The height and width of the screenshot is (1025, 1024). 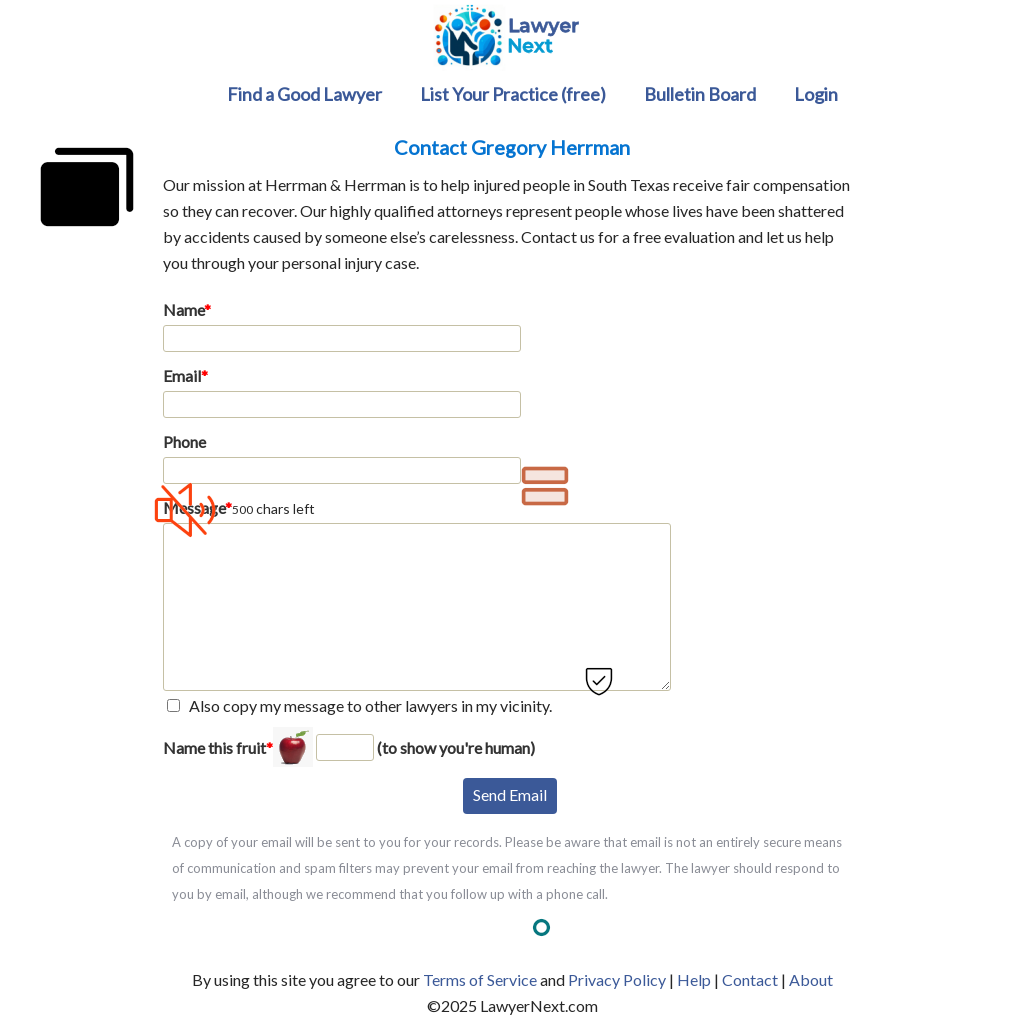 I want to click on indicates an unselected or inactive radio button option, so click(x=541, y=927).